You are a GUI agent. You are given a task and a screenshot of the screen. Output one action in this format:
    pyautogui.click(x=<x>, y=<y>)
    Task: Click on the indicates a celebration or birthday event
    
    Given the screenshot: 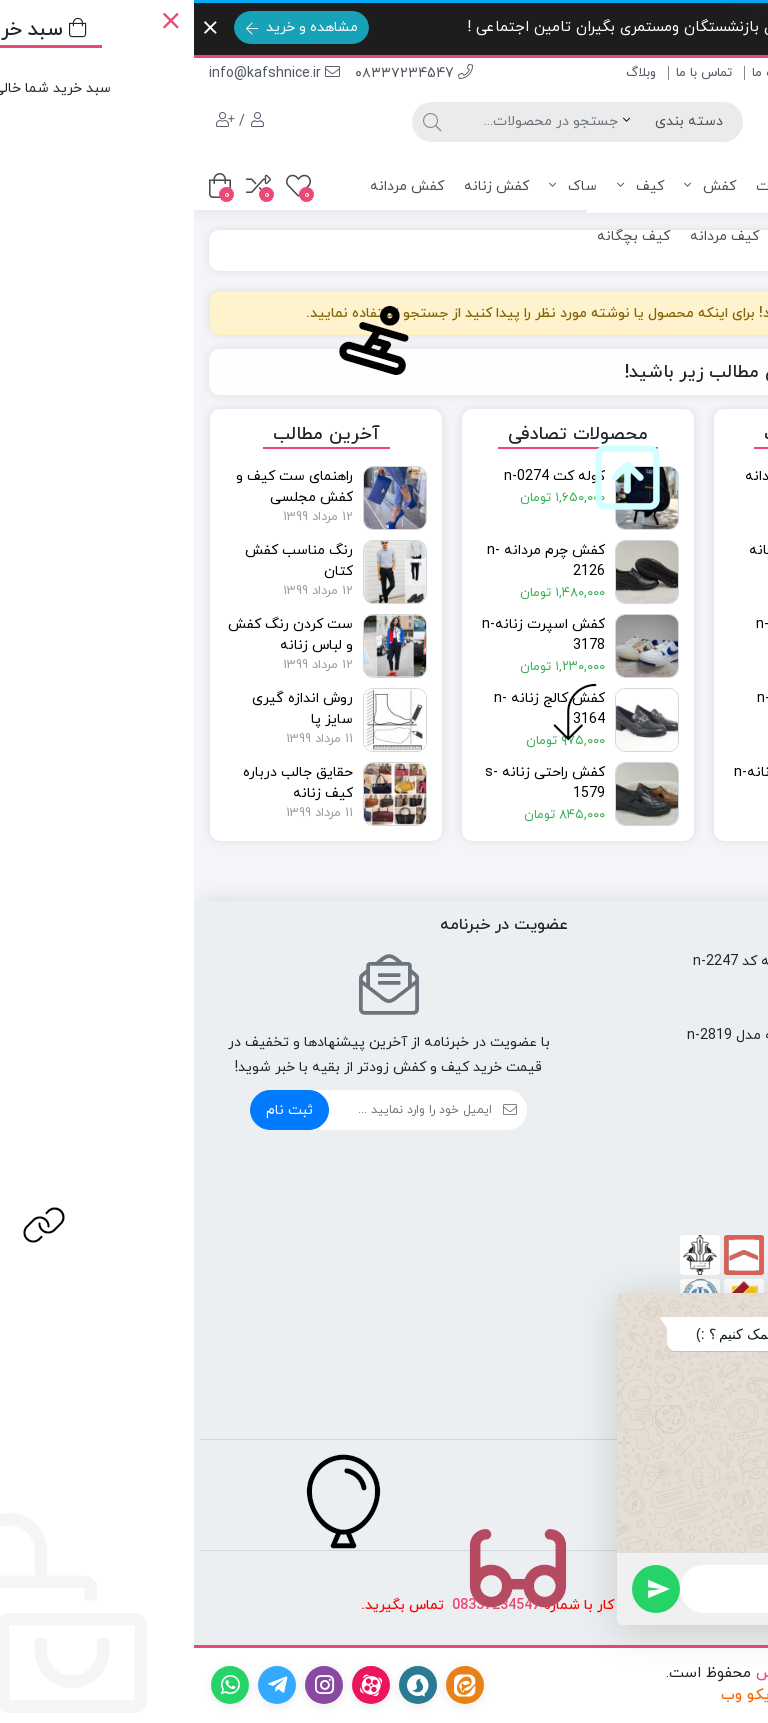 What is the action you would take?
    pyautogui.click(x=343, y=1501)
    